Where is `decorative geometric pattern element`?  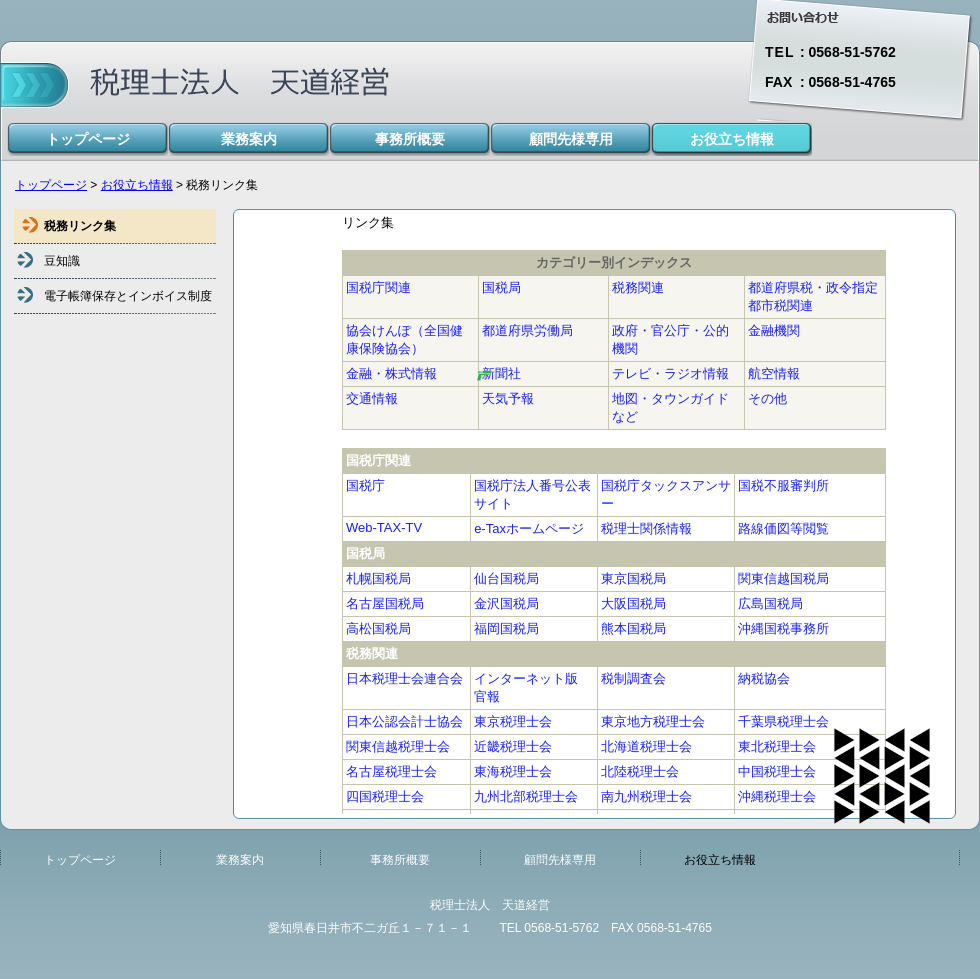
decorative geometric pattern element is located at coordinates (882, 776).